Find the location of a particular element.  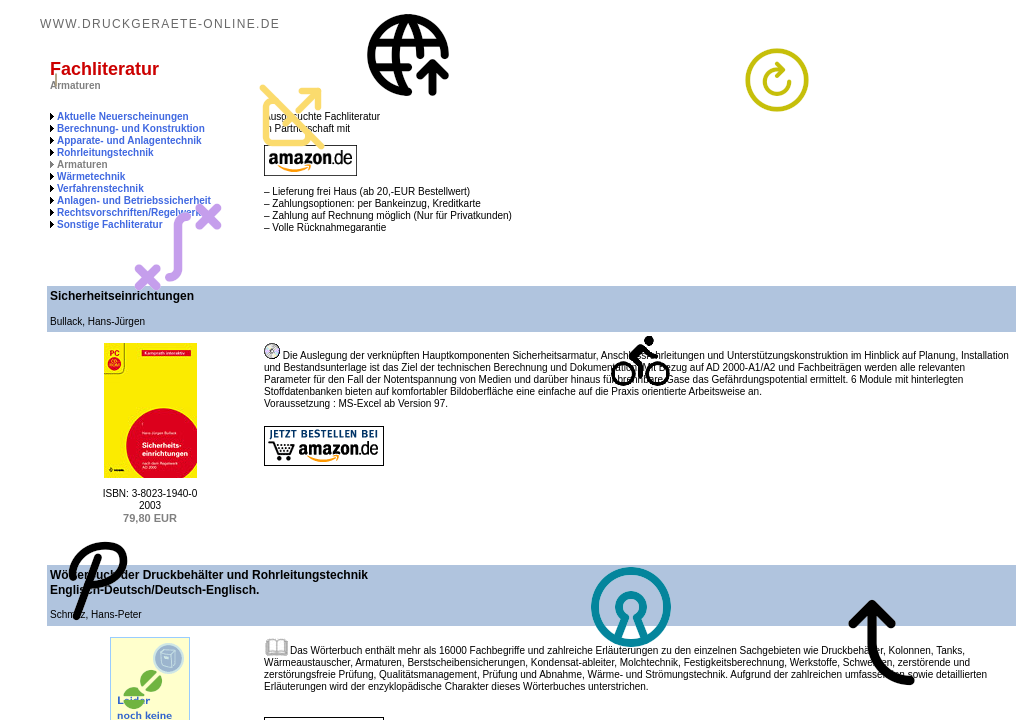

go back and up to previous section is located at coordinates (881, 642).